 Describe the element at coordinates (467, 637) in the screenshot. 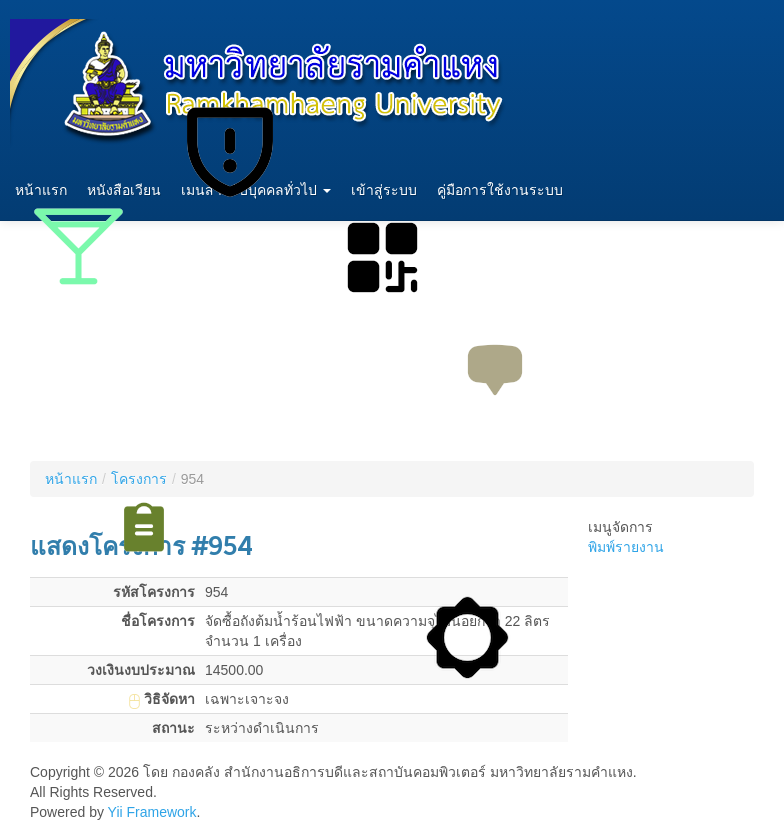

I see `reduce screen brightness` at that location.